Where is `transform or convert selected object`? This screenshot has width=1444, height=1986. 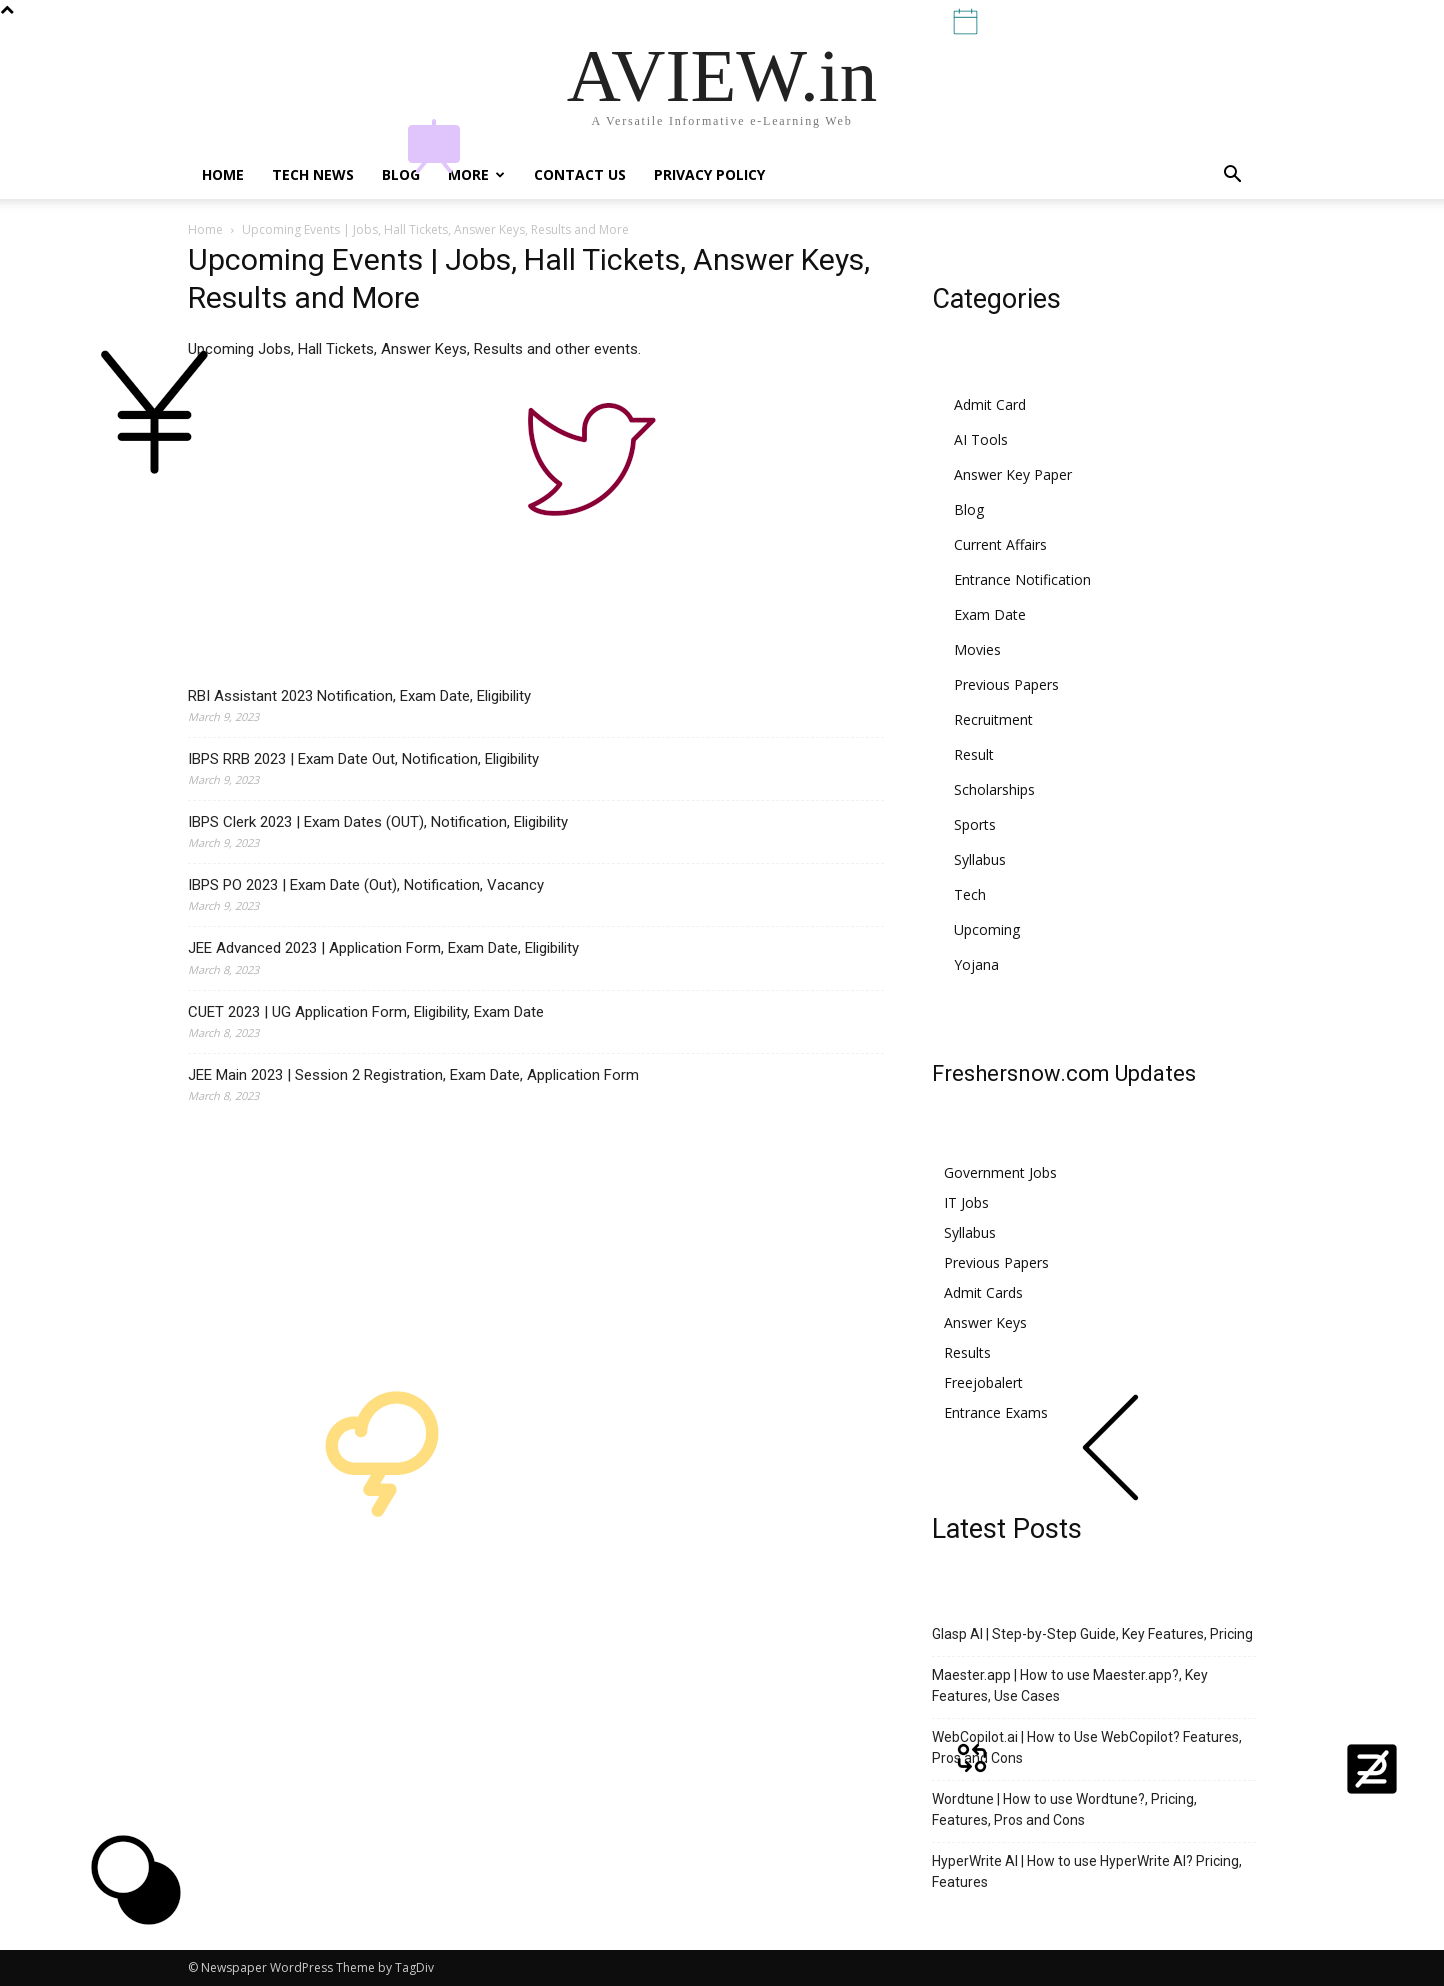 transform or convert selected object is located at coordinates (972, 1758).